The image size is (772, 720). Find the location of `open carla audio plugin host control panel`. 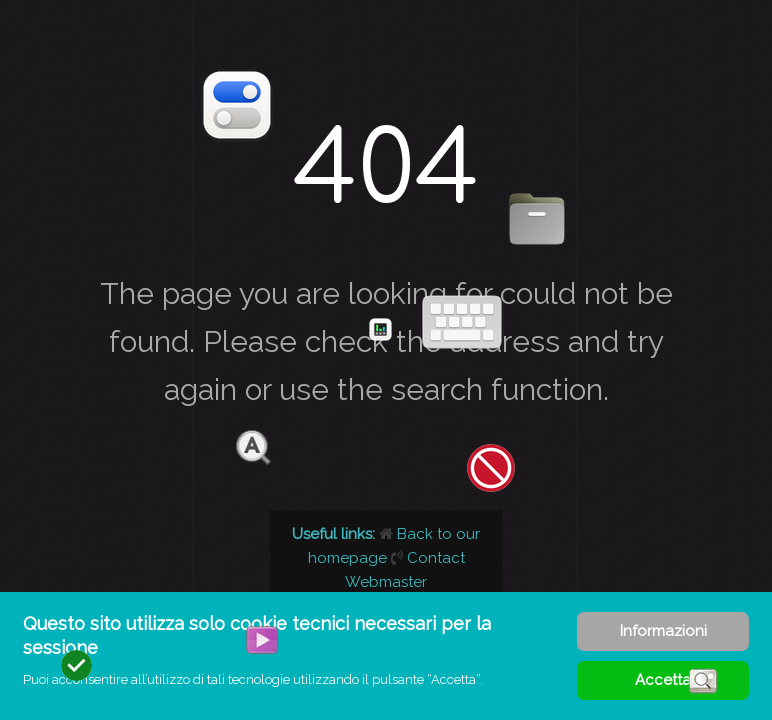

open carla audio plugin host control panel is located at coordinates (380, 329).